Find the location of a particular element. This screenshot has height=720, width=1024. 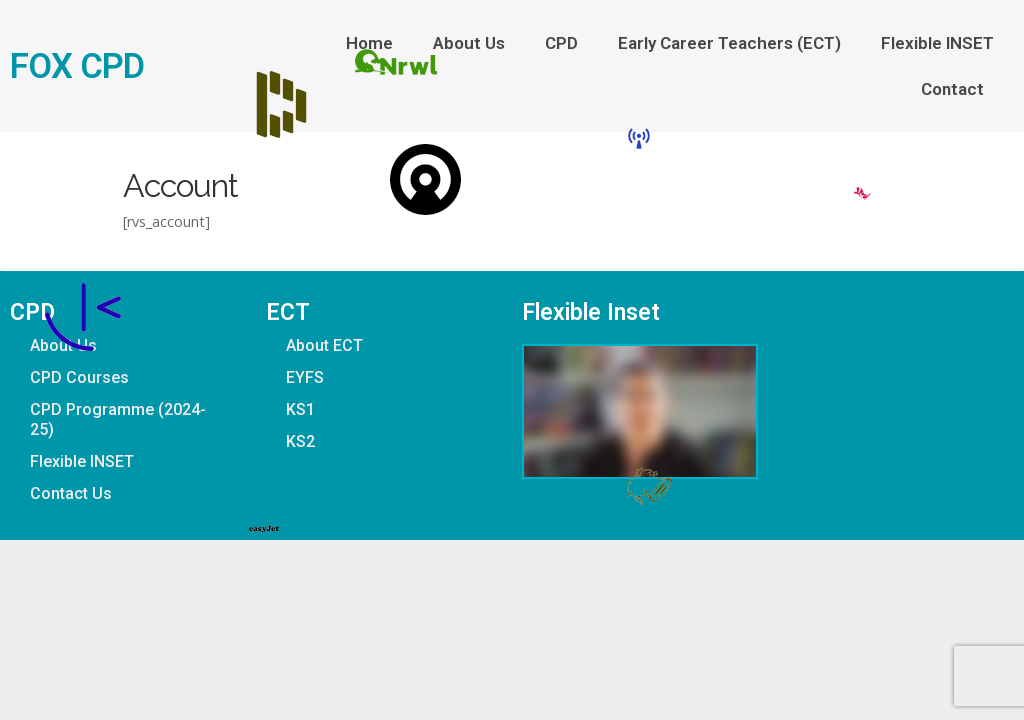

open the Castro podcast app is located at coordinates (425, 179).